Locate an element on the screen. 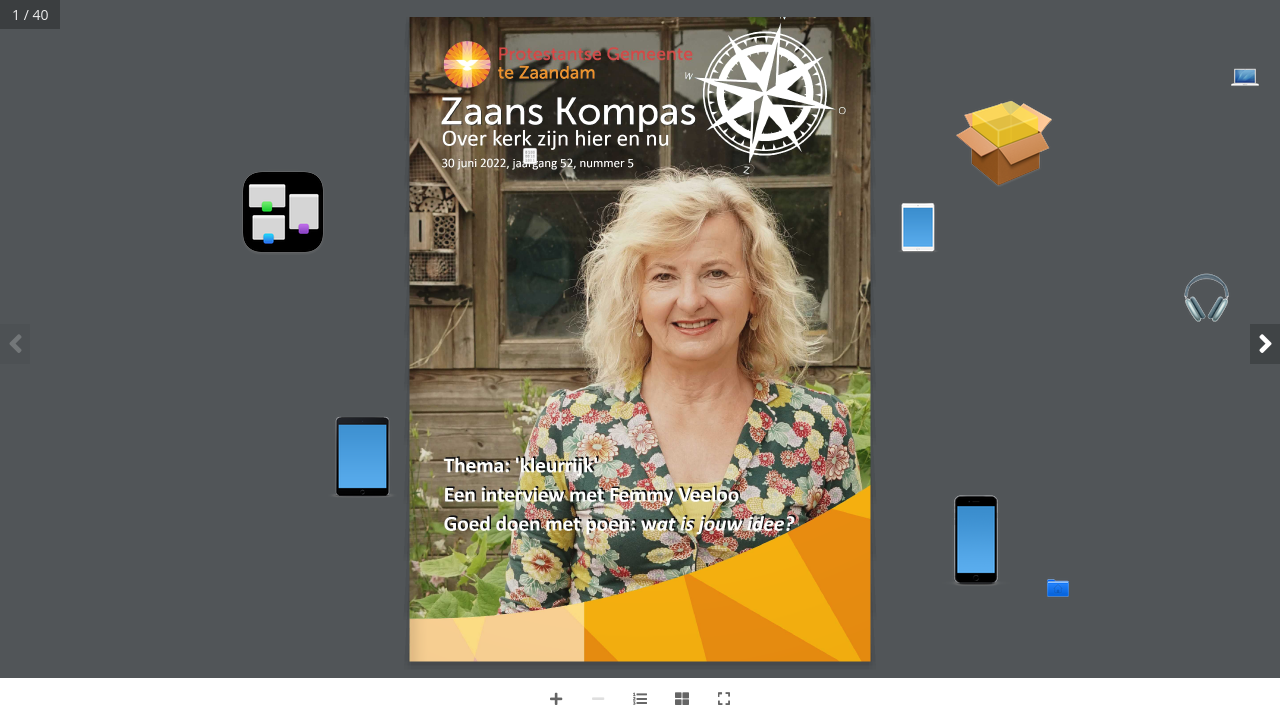 The image size is (1280, 720). represents an apple ibook g4 laptop device is located at coordinates (1245, 77).